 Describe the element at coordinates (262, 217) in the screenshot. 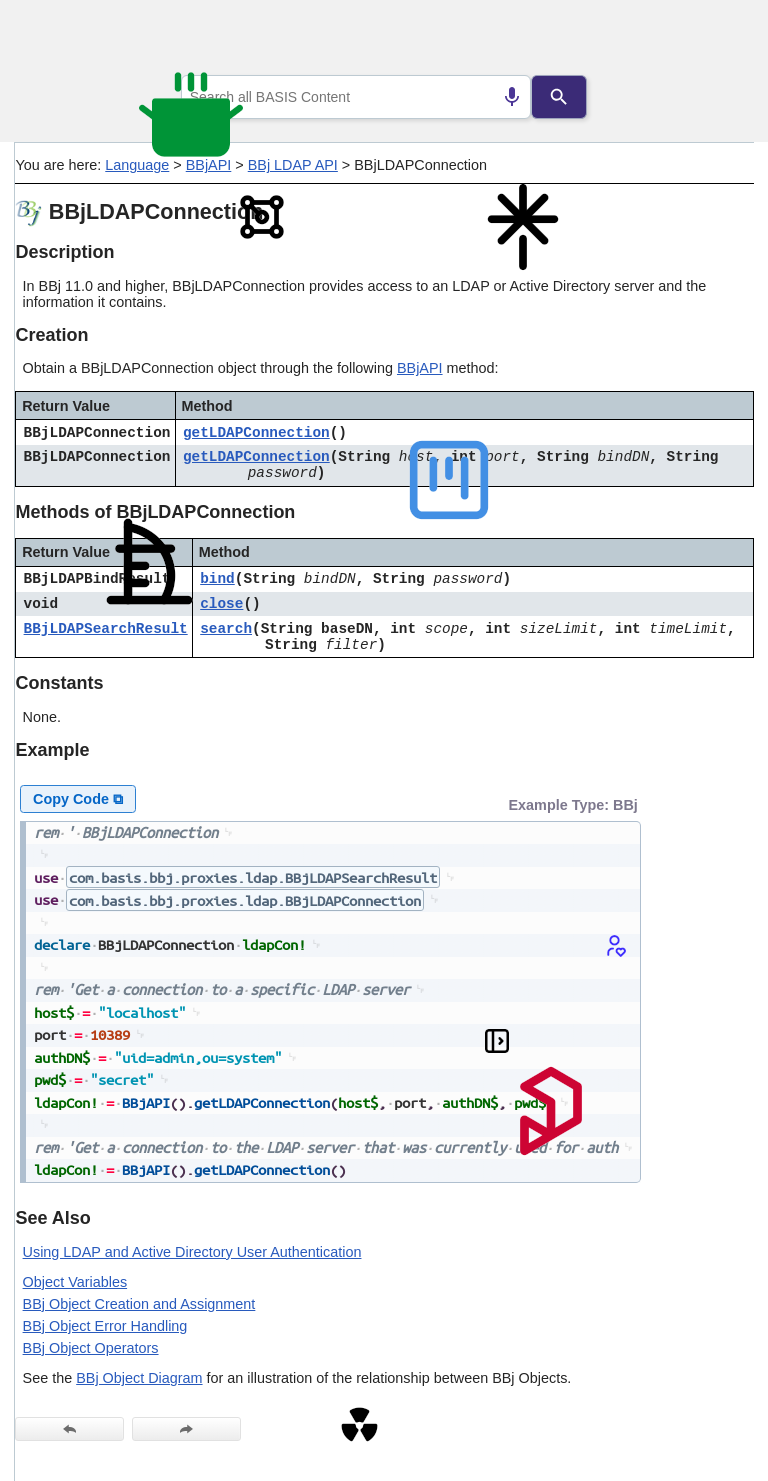

I see `view complex network topology` at that location.